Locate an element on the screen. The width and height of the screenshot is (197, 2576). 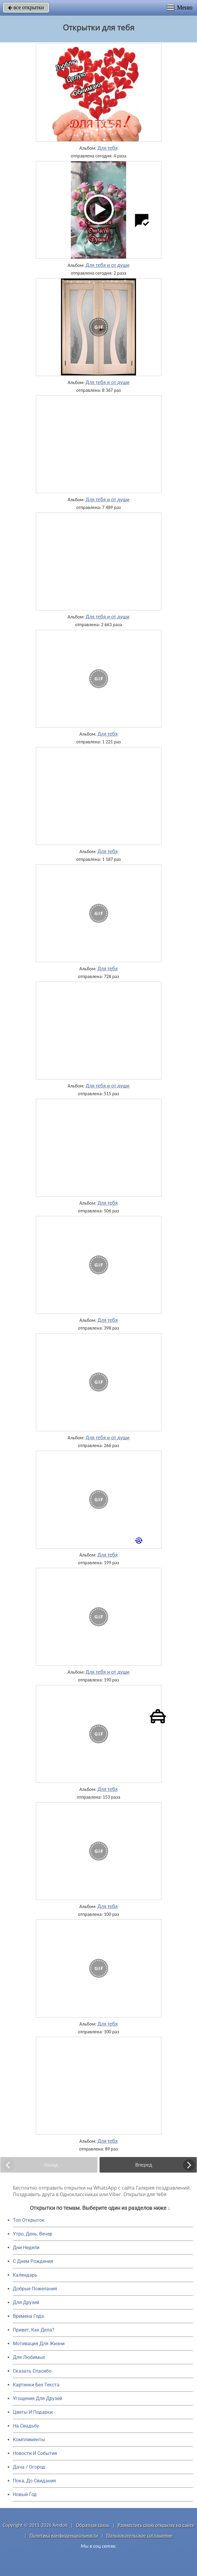
message has been read is located at coordinates (142, 221).